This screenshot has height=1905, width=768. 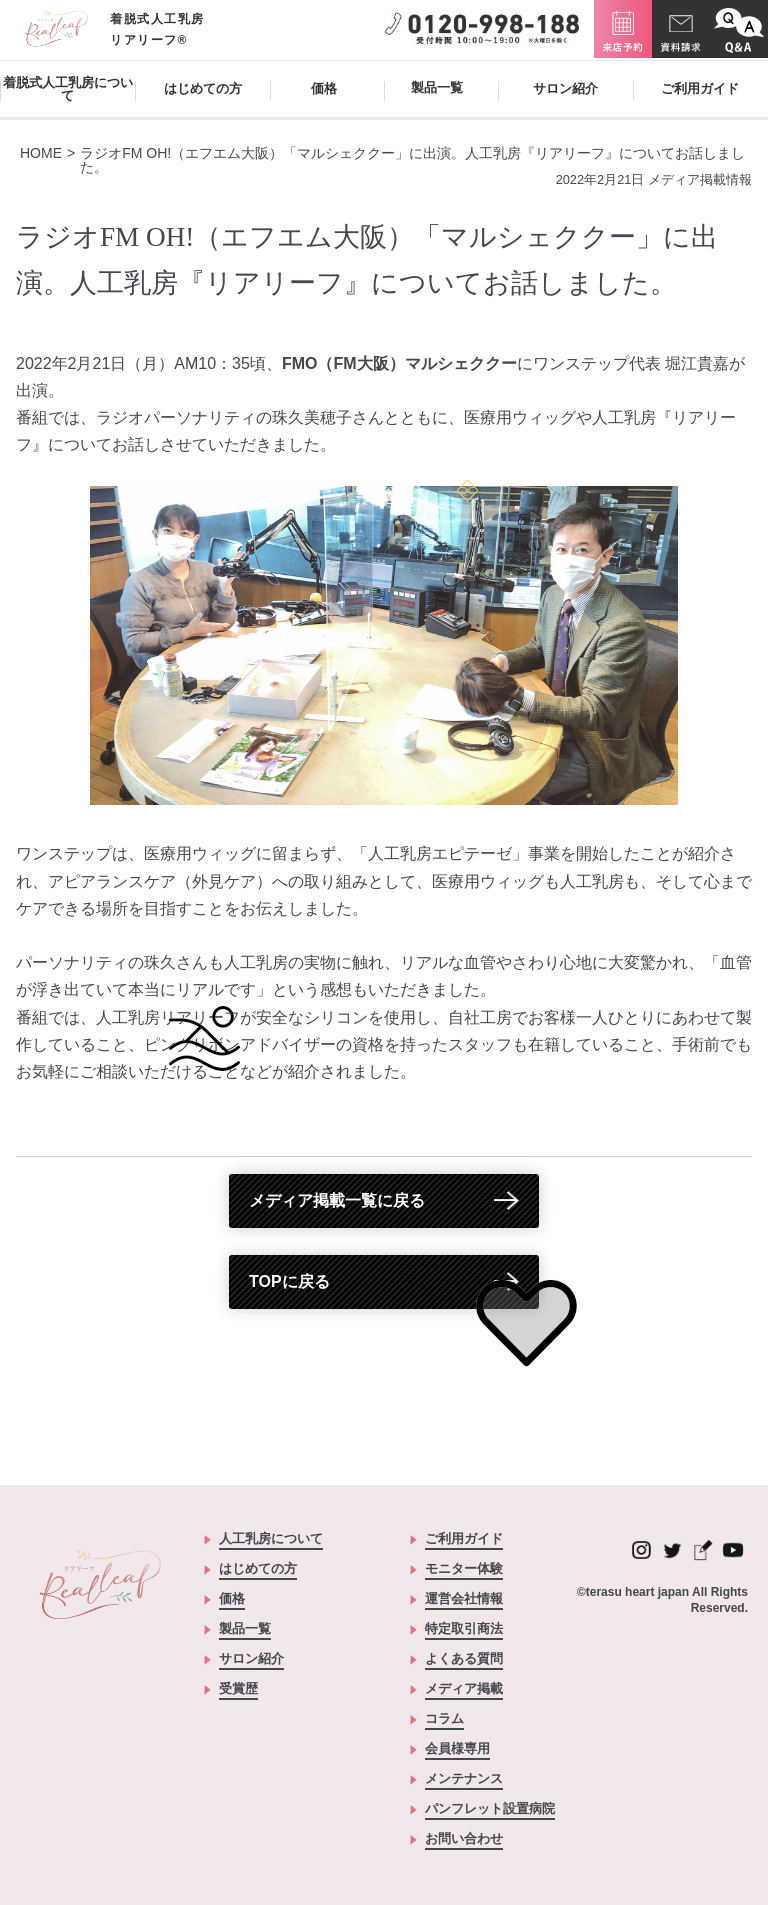 I want to click on pix instant payment system logo, so click(x=467, y=490).